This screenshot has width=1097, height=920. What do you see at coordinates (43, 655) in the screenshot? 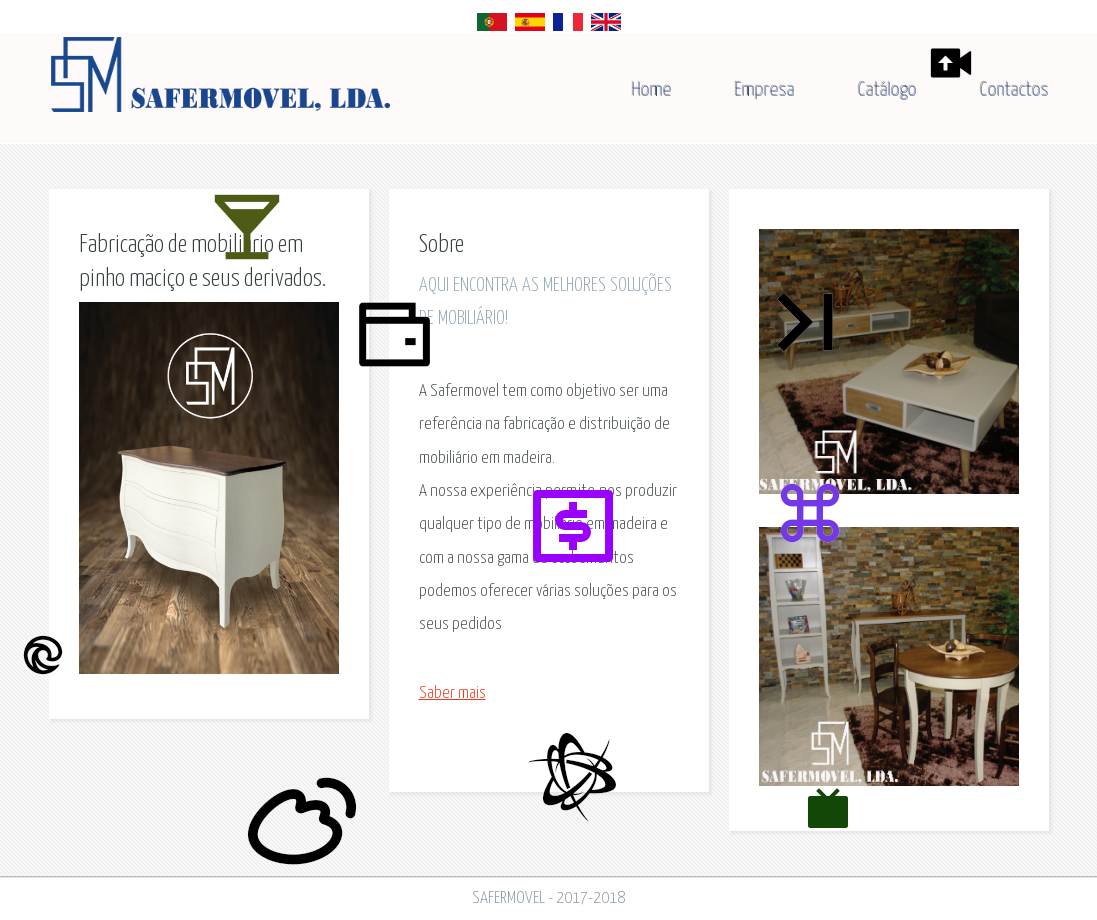
I see `open Microsoft Edge browser` at bounding box center [43, 655].